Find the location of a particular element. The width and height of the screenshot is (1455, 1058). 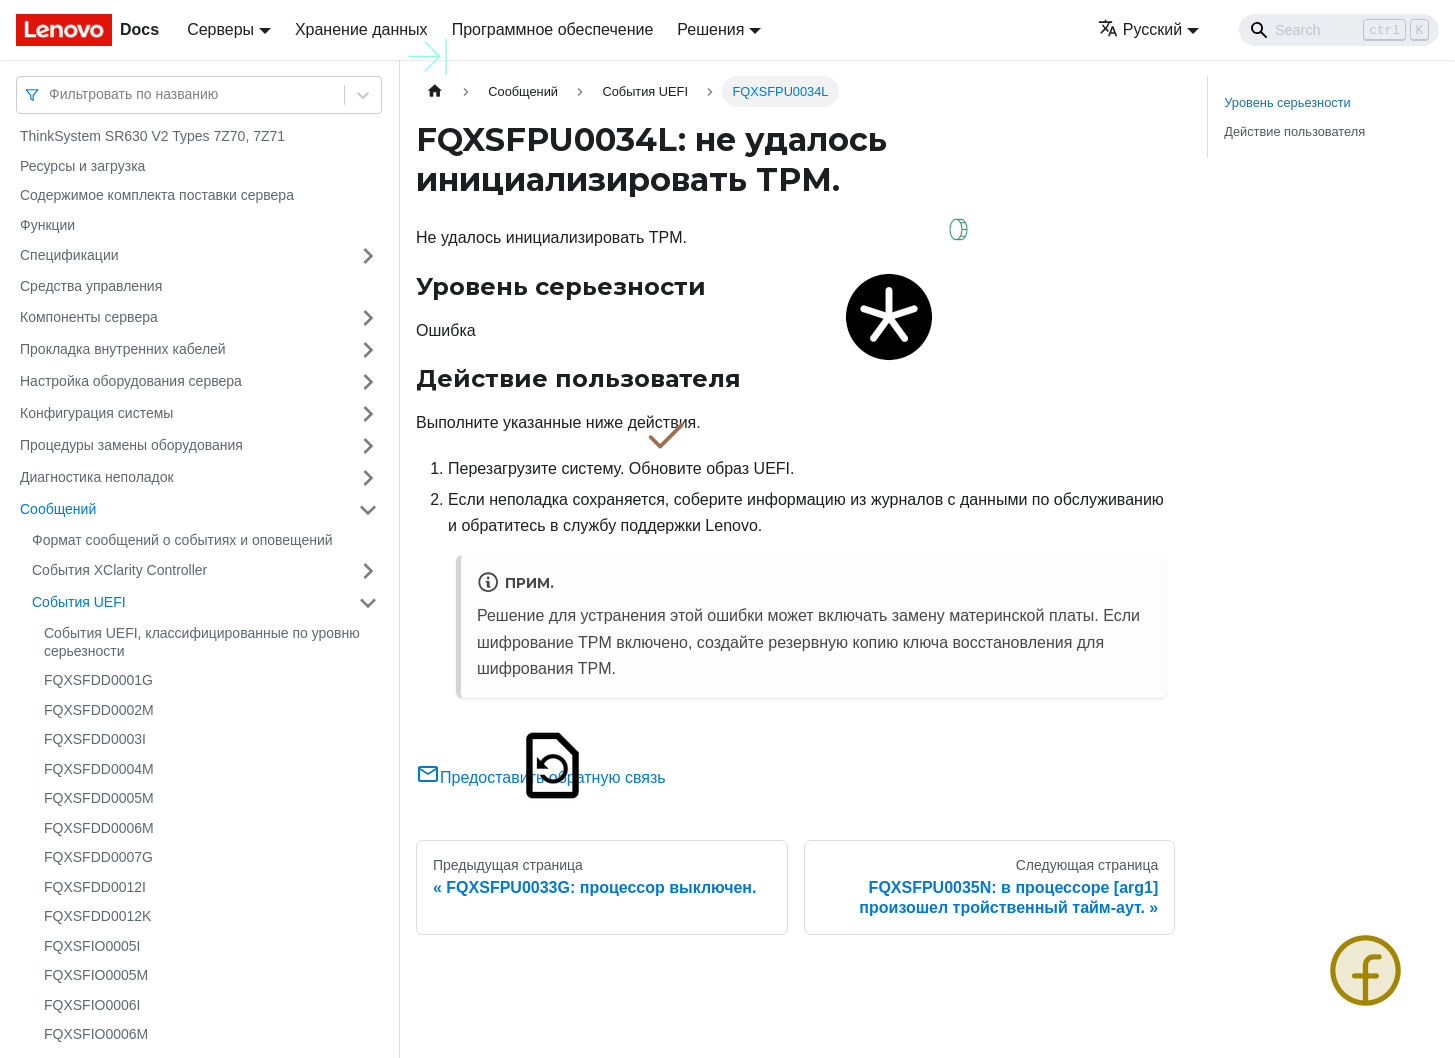

indicates a required field in a form is located at coordinates (889, 317).